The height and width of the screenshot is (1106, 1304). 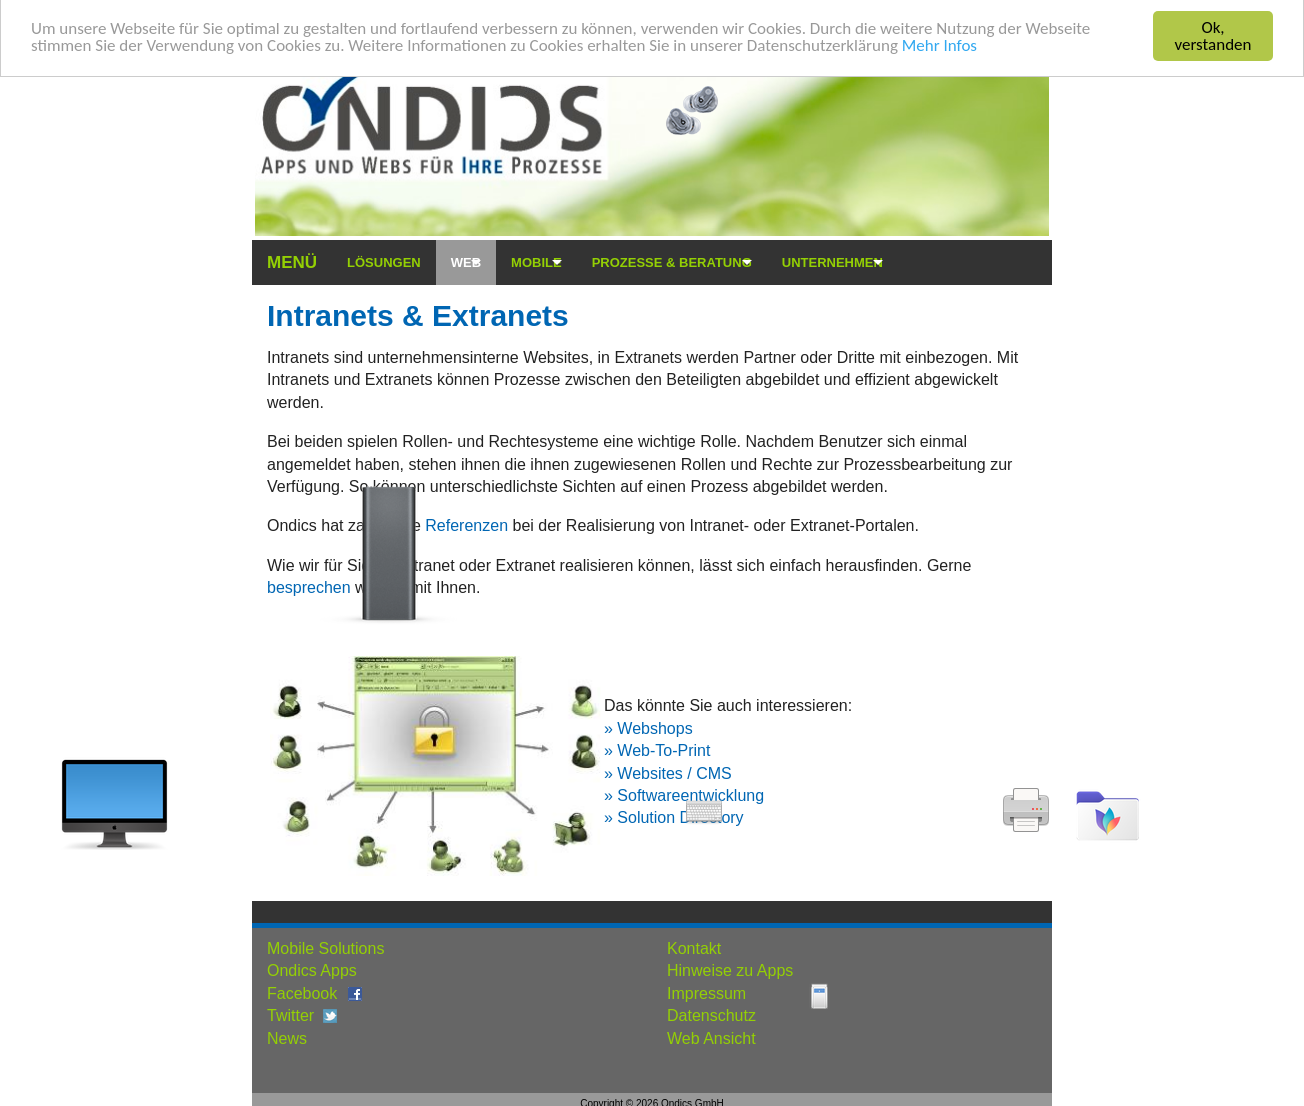 What do you see at coordinates (114, 798) in the screenshot?
I see `indicates an iMac Pro device in system preferences` at bounding box center [114, 798].